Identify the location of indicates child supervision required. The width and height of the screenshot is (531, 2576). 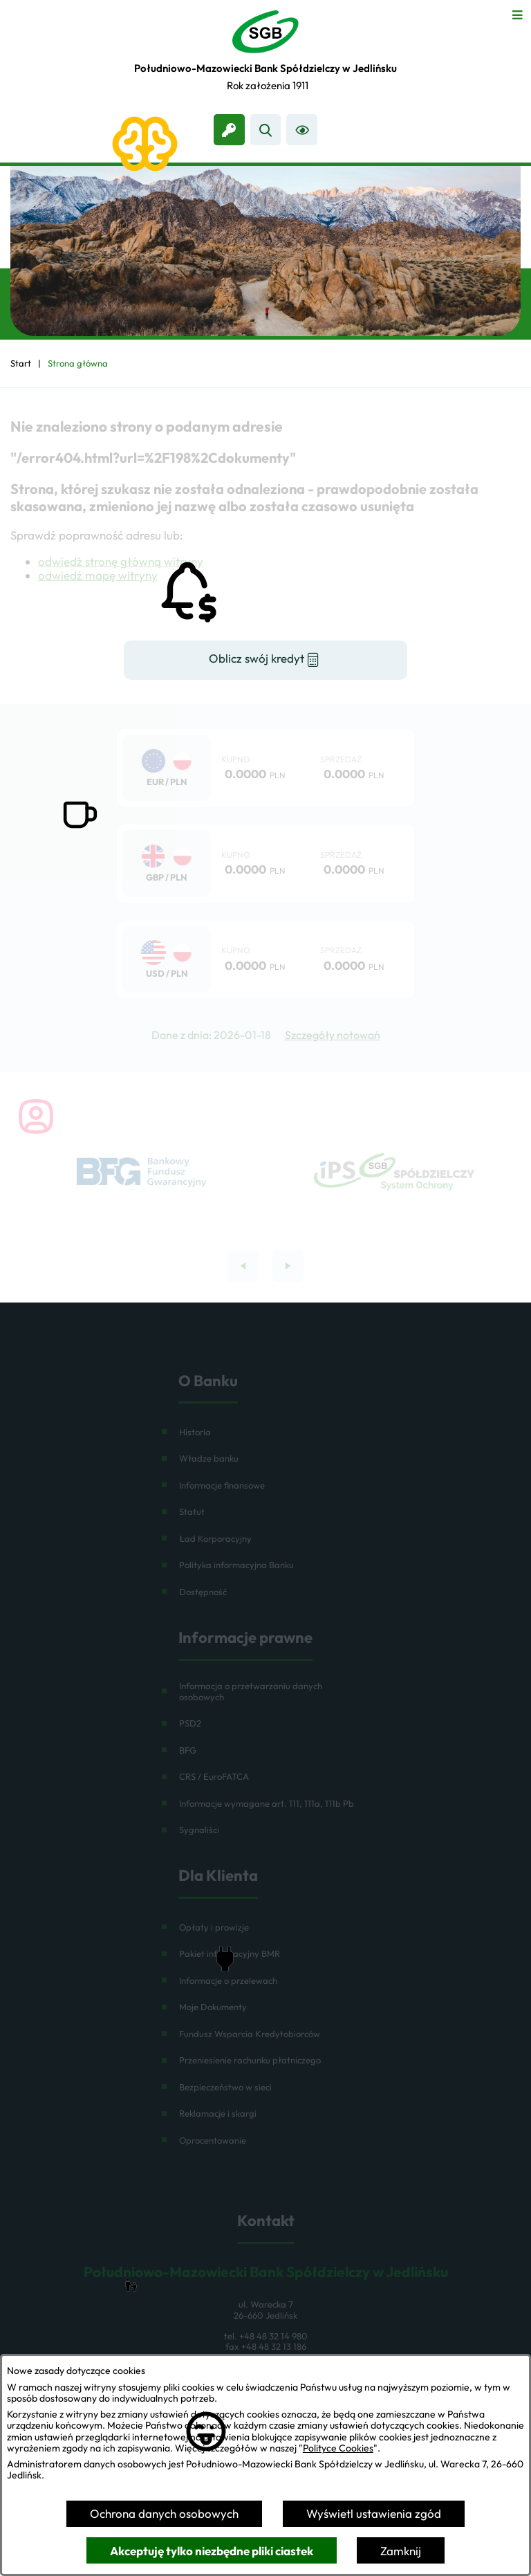
(131, 2285).